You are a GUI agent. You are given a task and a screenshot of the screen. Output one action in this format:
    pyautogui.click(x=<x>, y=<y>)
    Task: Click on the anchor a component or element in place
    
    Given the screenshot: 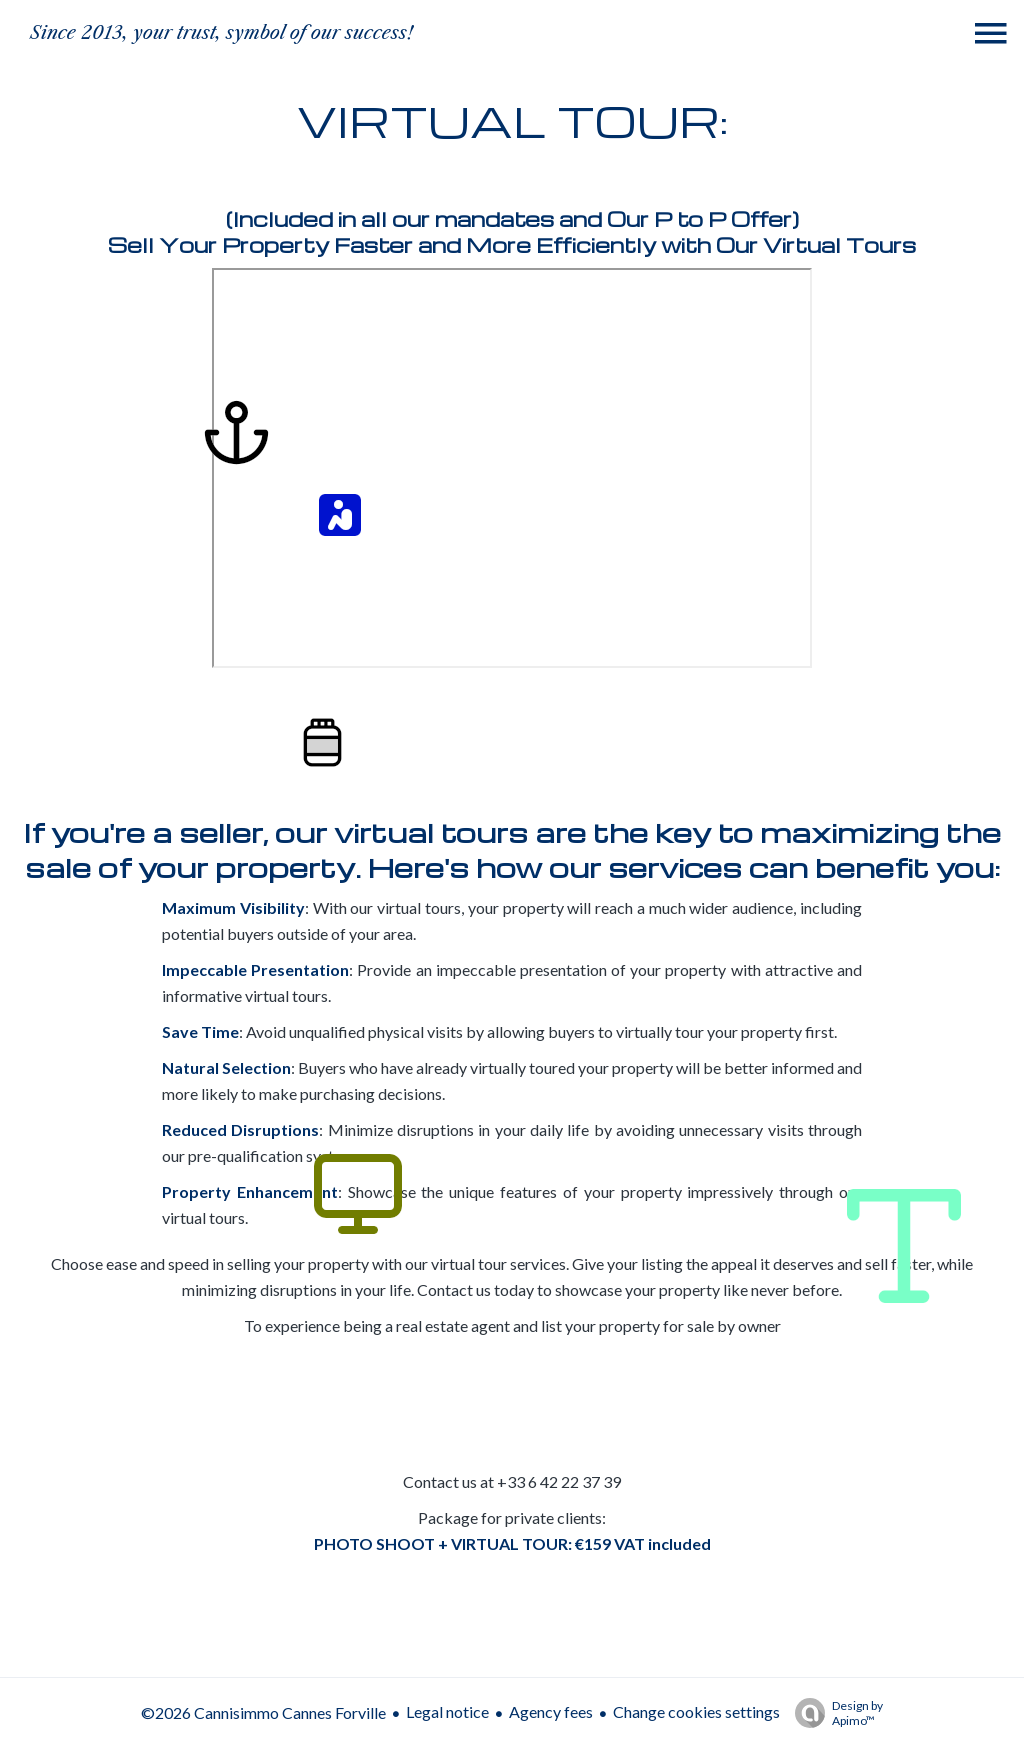 What is the action you would take?
    pyautogui.click(x=236, y=432)
    